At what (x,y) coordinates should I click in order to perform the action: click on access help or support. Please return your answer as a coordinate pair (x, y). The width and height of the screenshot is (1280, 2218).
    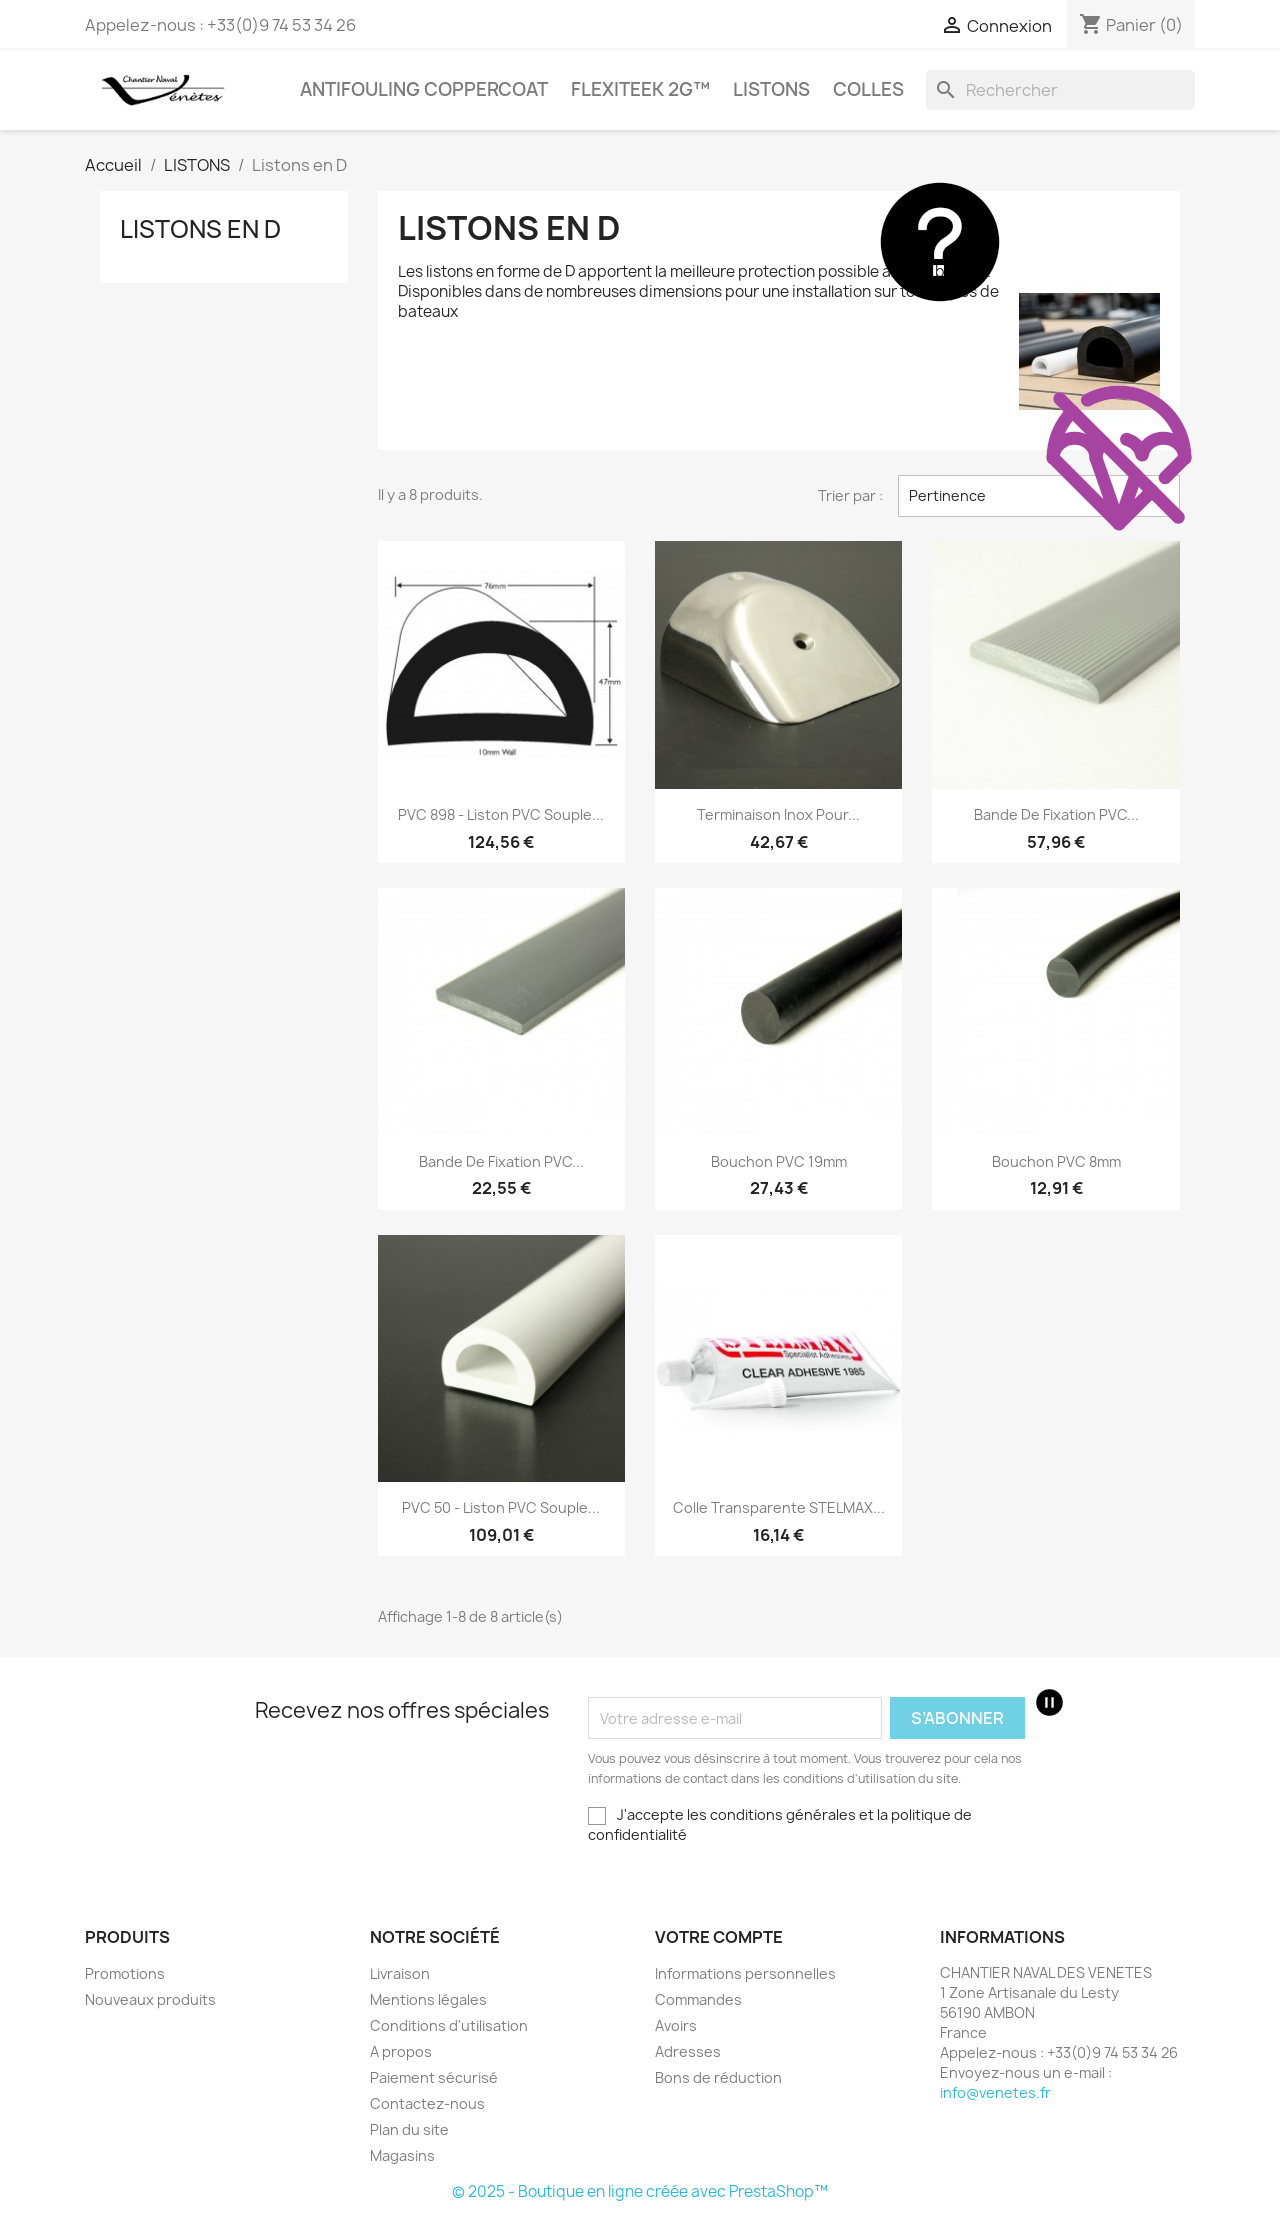
    Looking at the image, I should click on (940, 242).